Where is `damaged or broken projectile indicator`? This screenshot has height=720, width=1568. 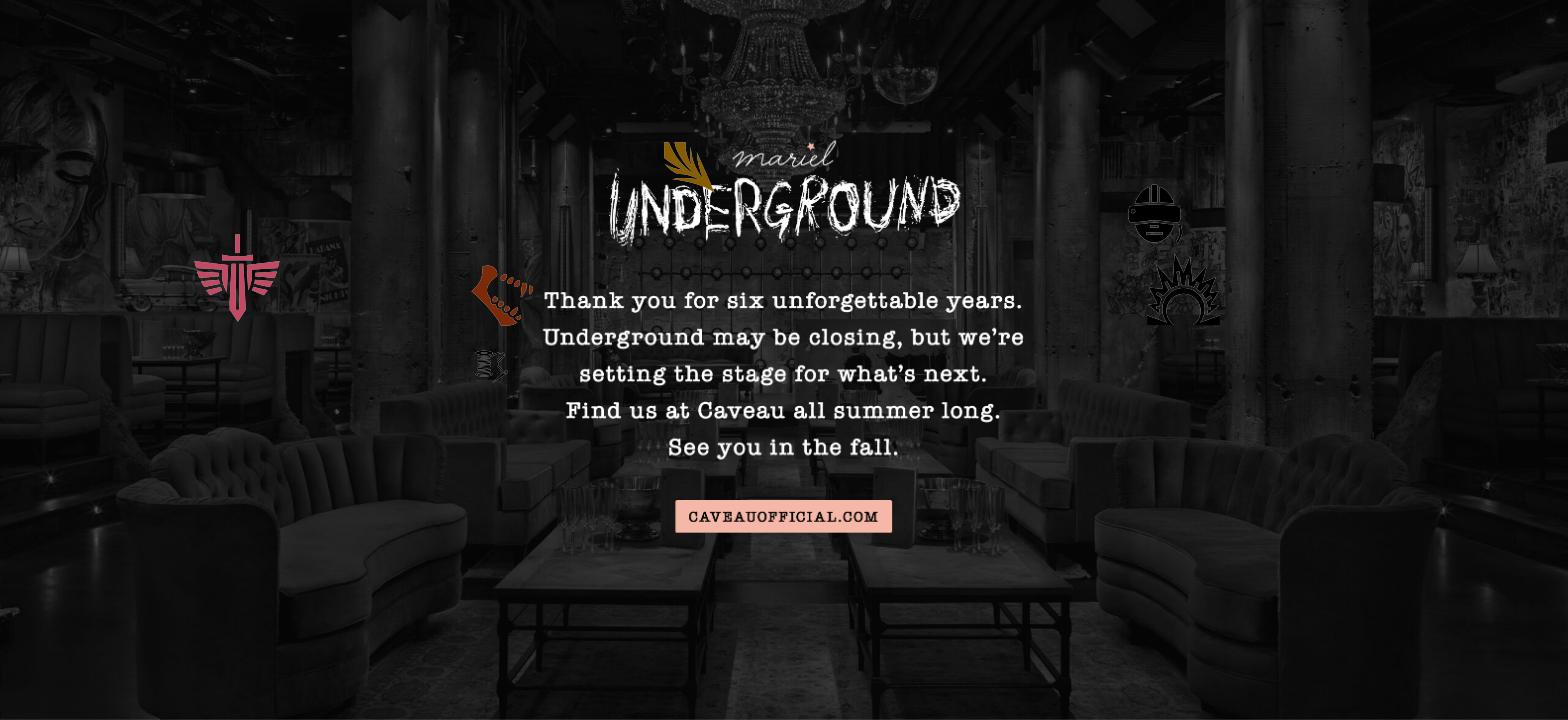
damaged or broken projectile indicator is located at coordinates (689, 167).